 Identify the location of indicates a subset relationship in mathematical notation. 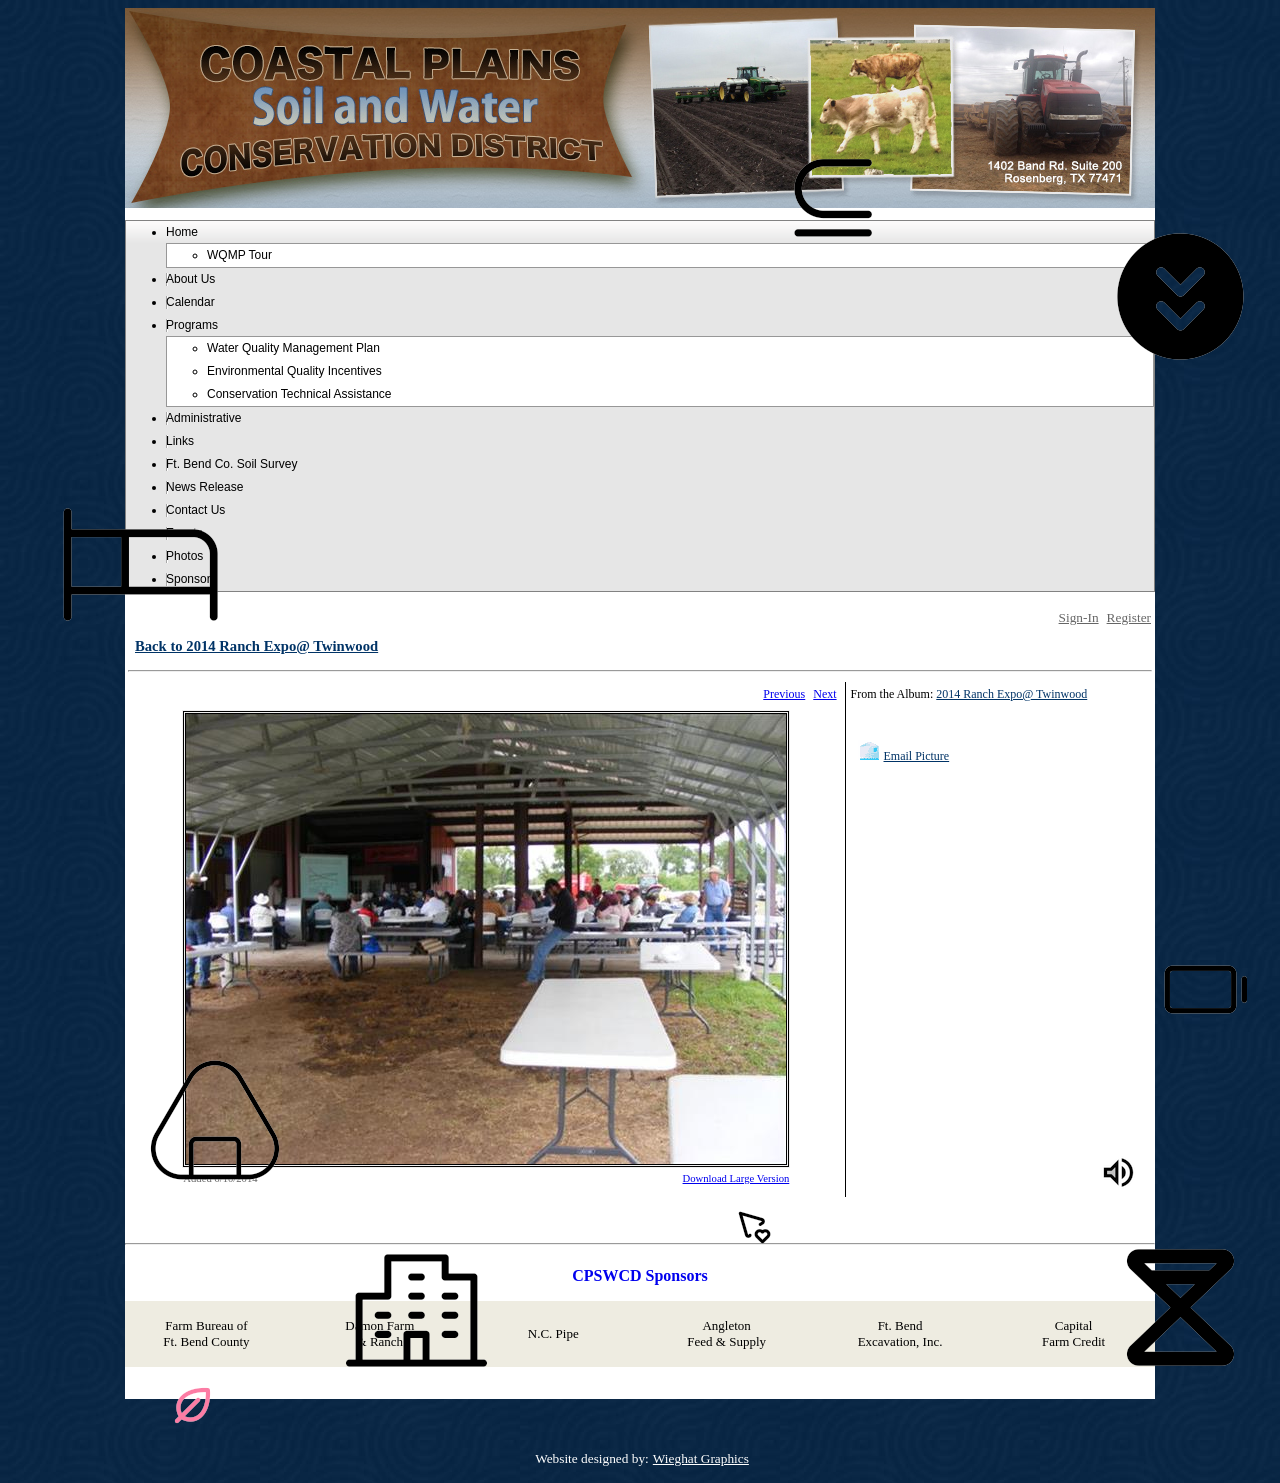
(835, 196).